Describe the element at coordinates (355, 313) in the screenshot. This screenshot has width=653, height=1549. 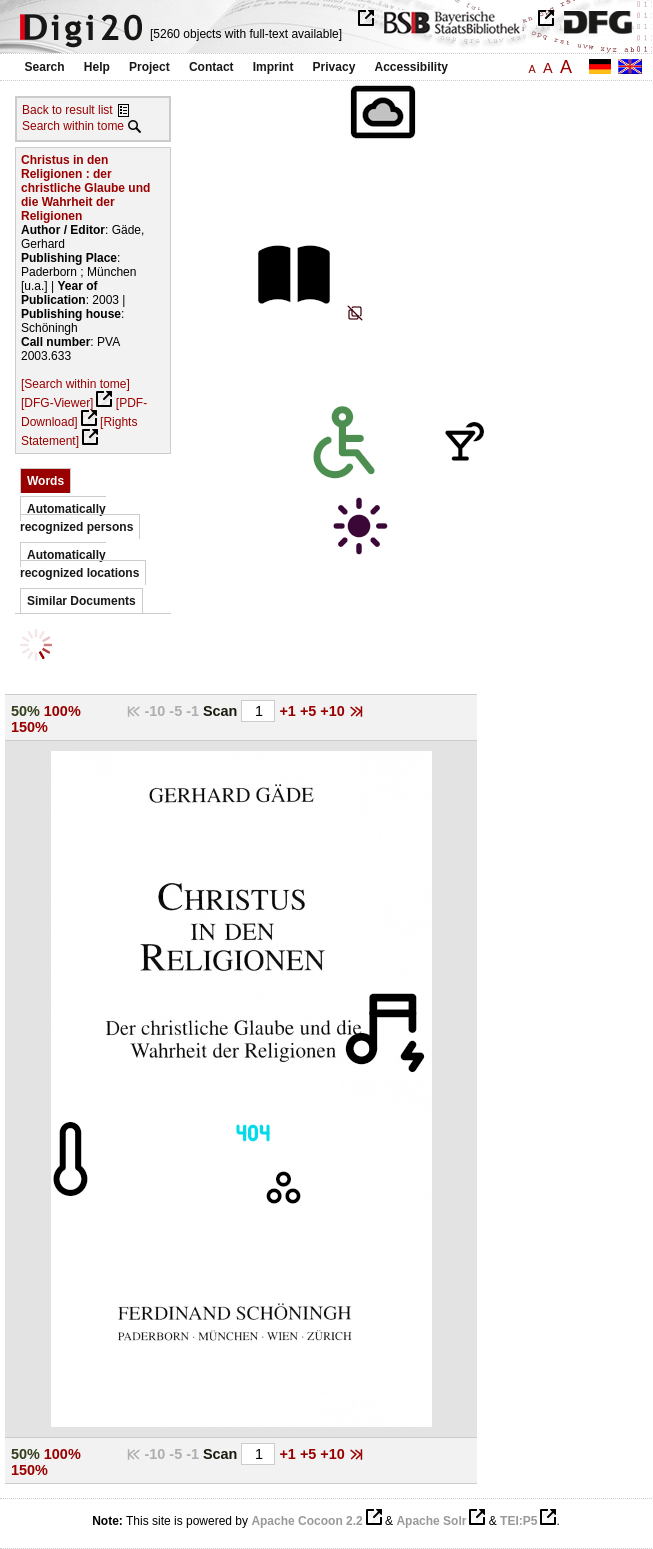
I see `disable layer view` at that location.